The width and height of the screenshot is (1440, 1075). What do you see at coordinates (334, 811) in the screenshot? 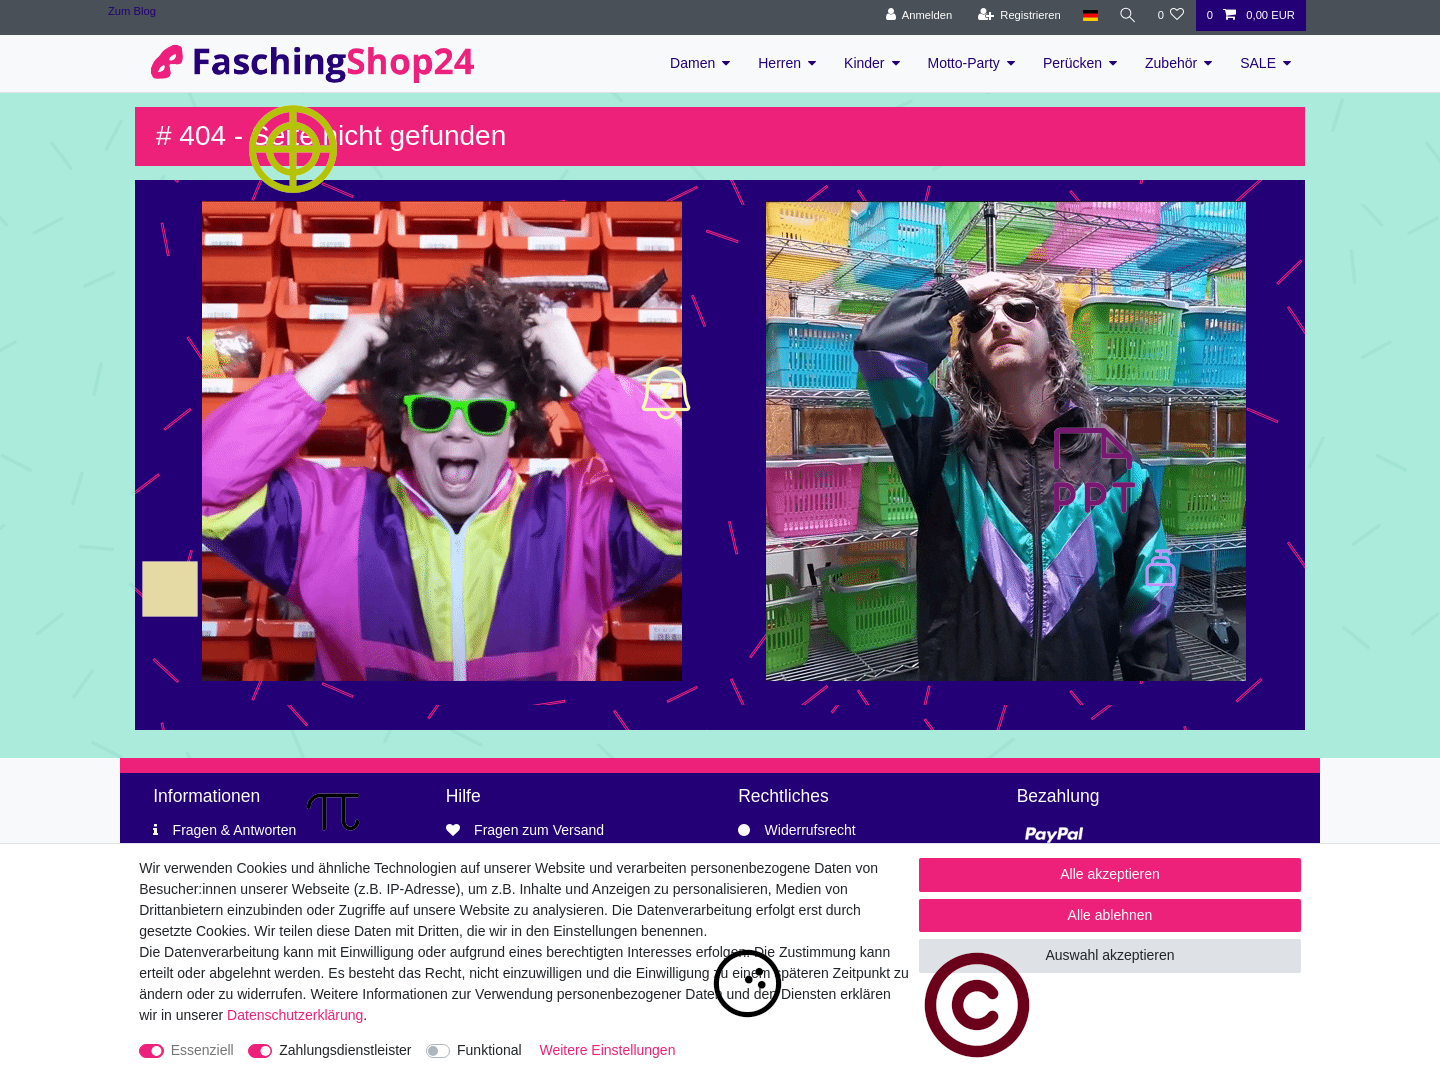
I see `access mathematical constants or formulas` at bounding box center [334, 811].